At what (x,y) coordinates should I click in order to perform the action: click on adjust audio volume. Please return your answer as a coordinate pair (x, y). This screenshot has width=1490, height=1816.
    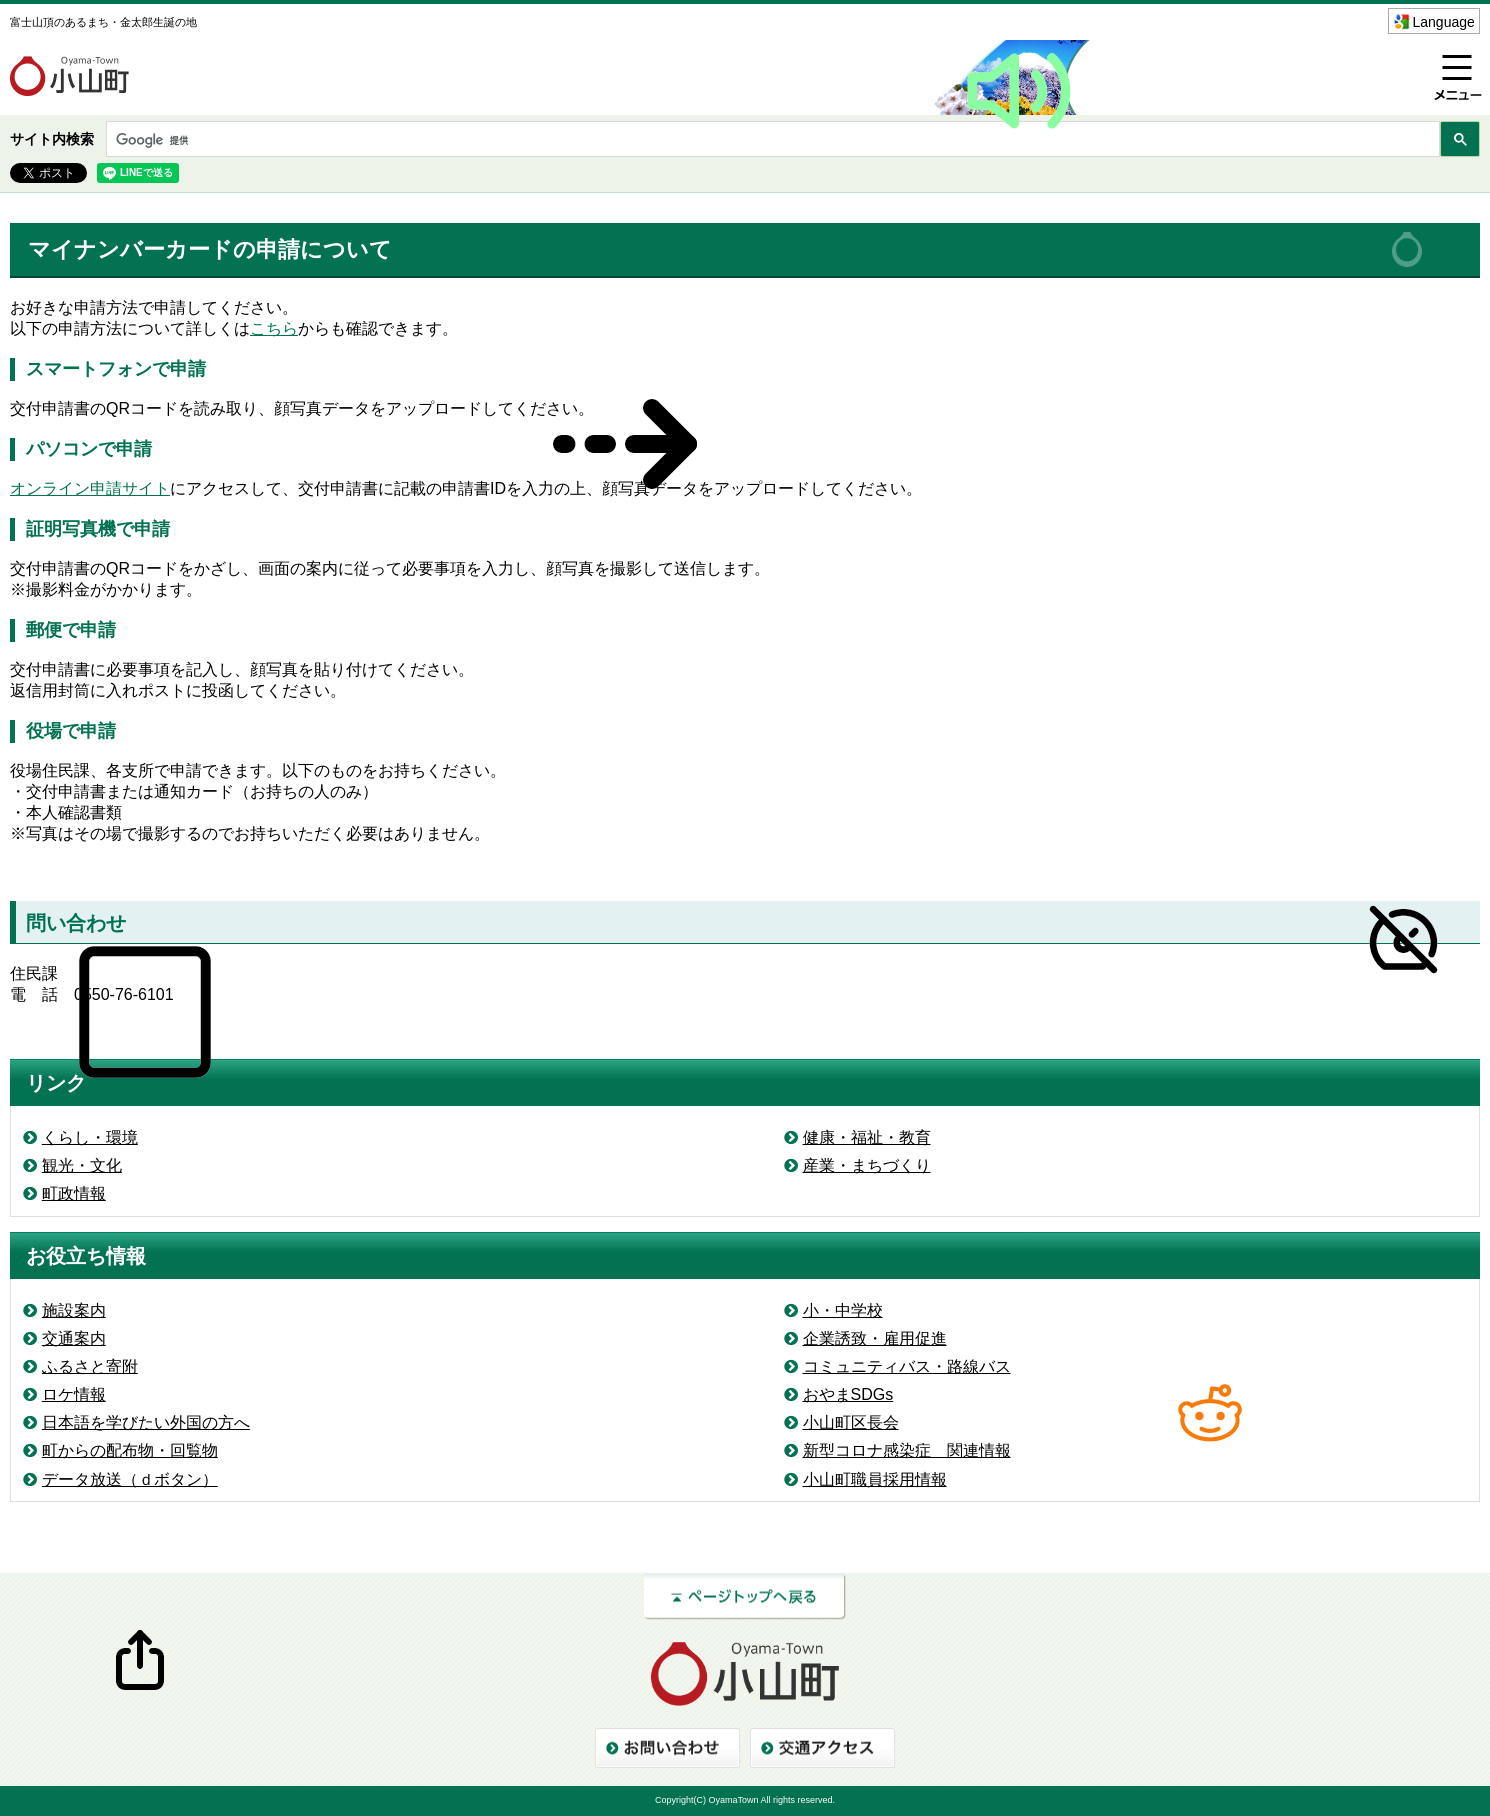
    Looking at the image, I should click on (1019, 91).